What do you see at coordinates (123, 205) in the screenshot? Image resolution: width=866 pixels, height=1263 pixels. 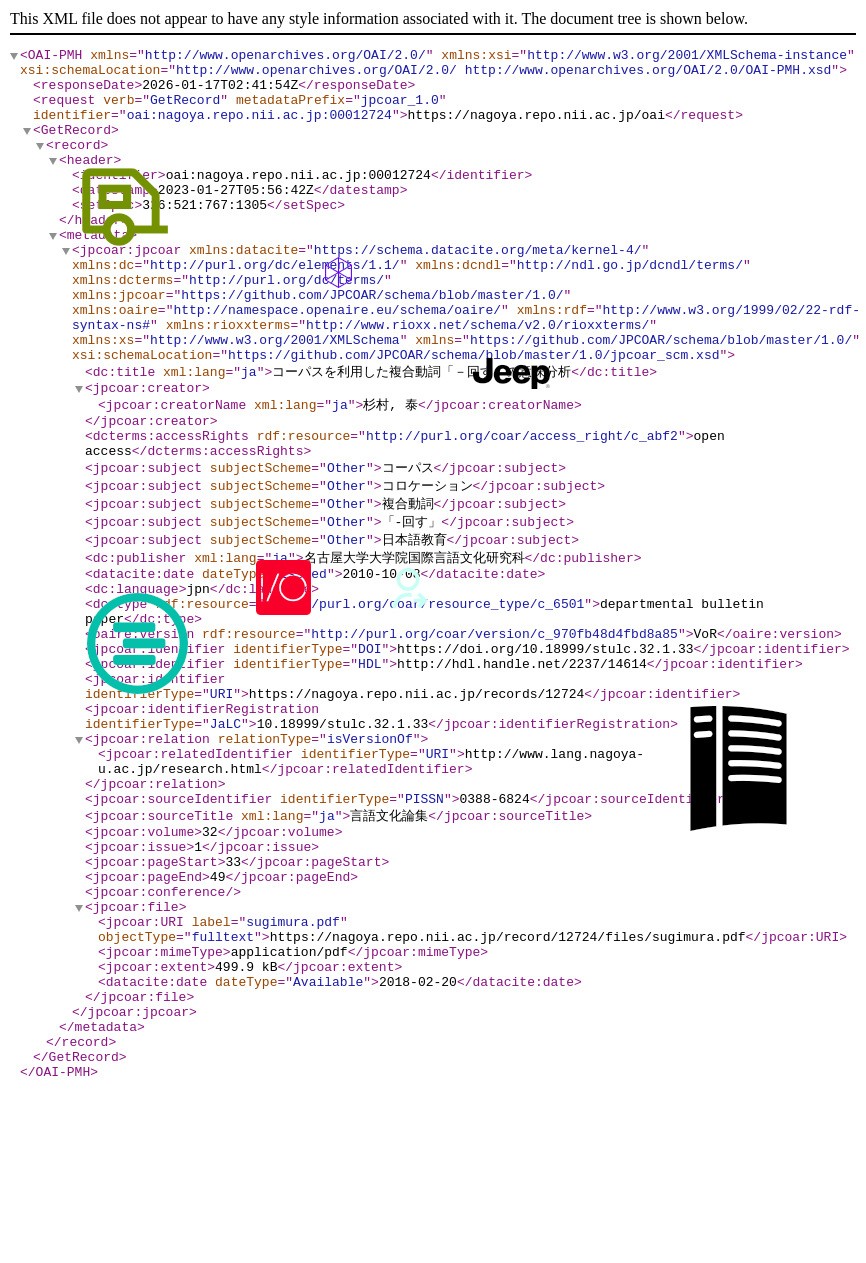 I see `view caravan or RV rental options` at bounding box center [123, 205].